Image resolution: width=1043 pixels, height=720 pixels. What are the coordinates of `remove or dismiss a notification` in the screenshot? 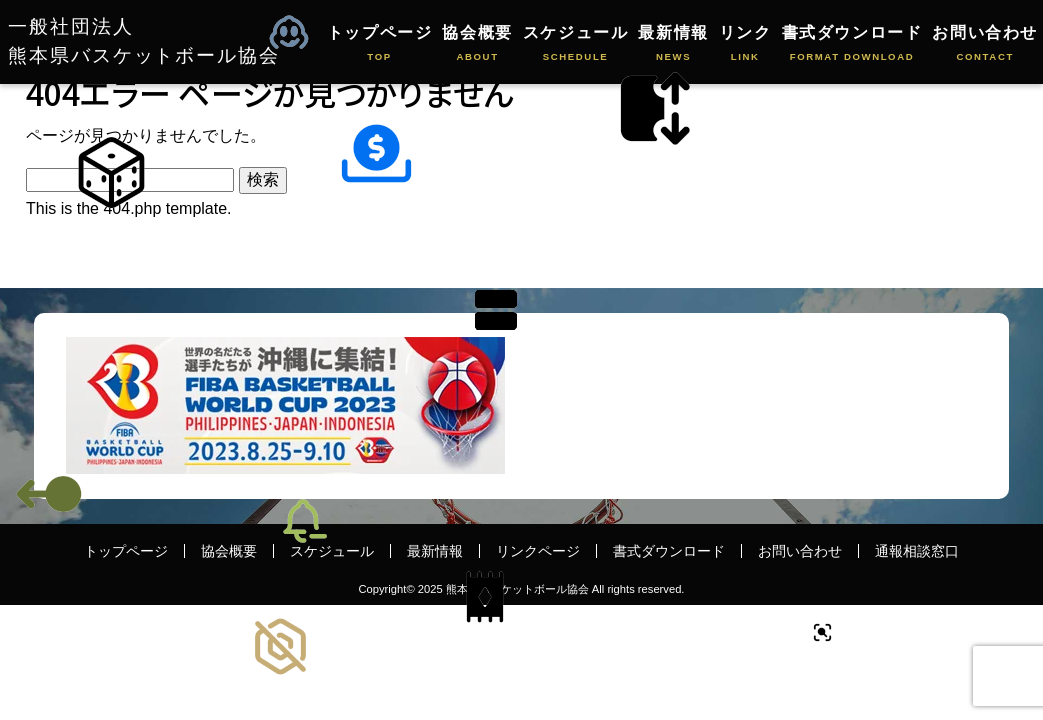 It's located at (303, 521).